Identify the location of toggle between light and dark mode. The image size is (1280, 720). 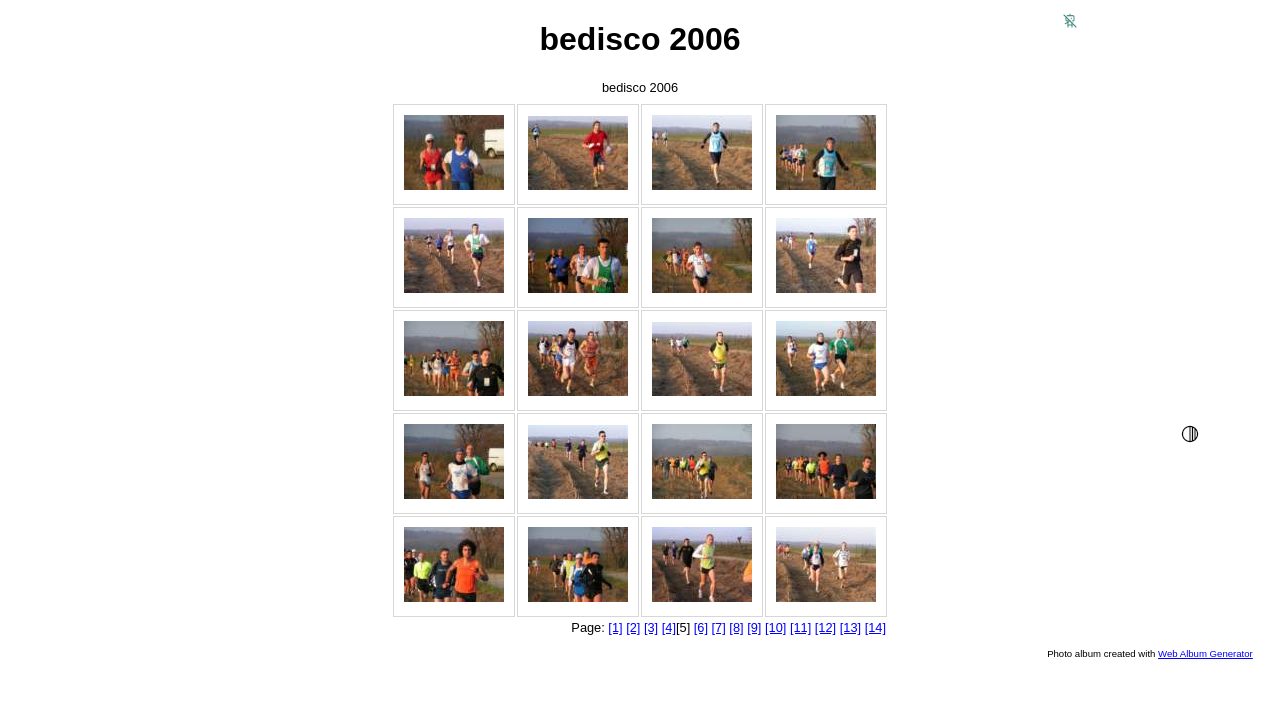
(1190, 434).